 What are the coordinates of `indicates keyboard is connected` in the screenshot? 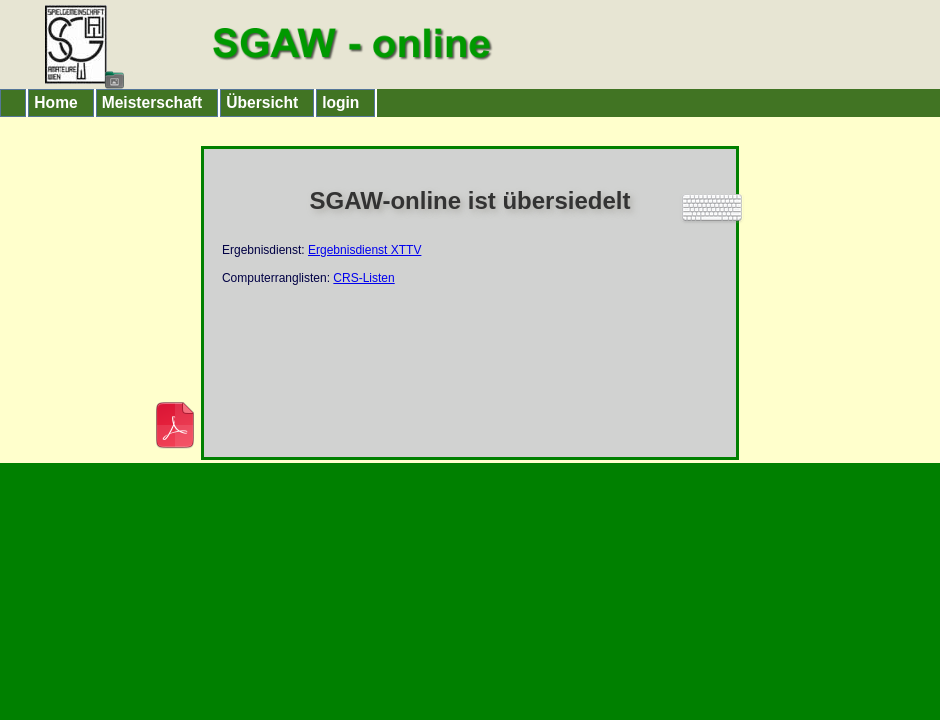 It's located at (712, 208).